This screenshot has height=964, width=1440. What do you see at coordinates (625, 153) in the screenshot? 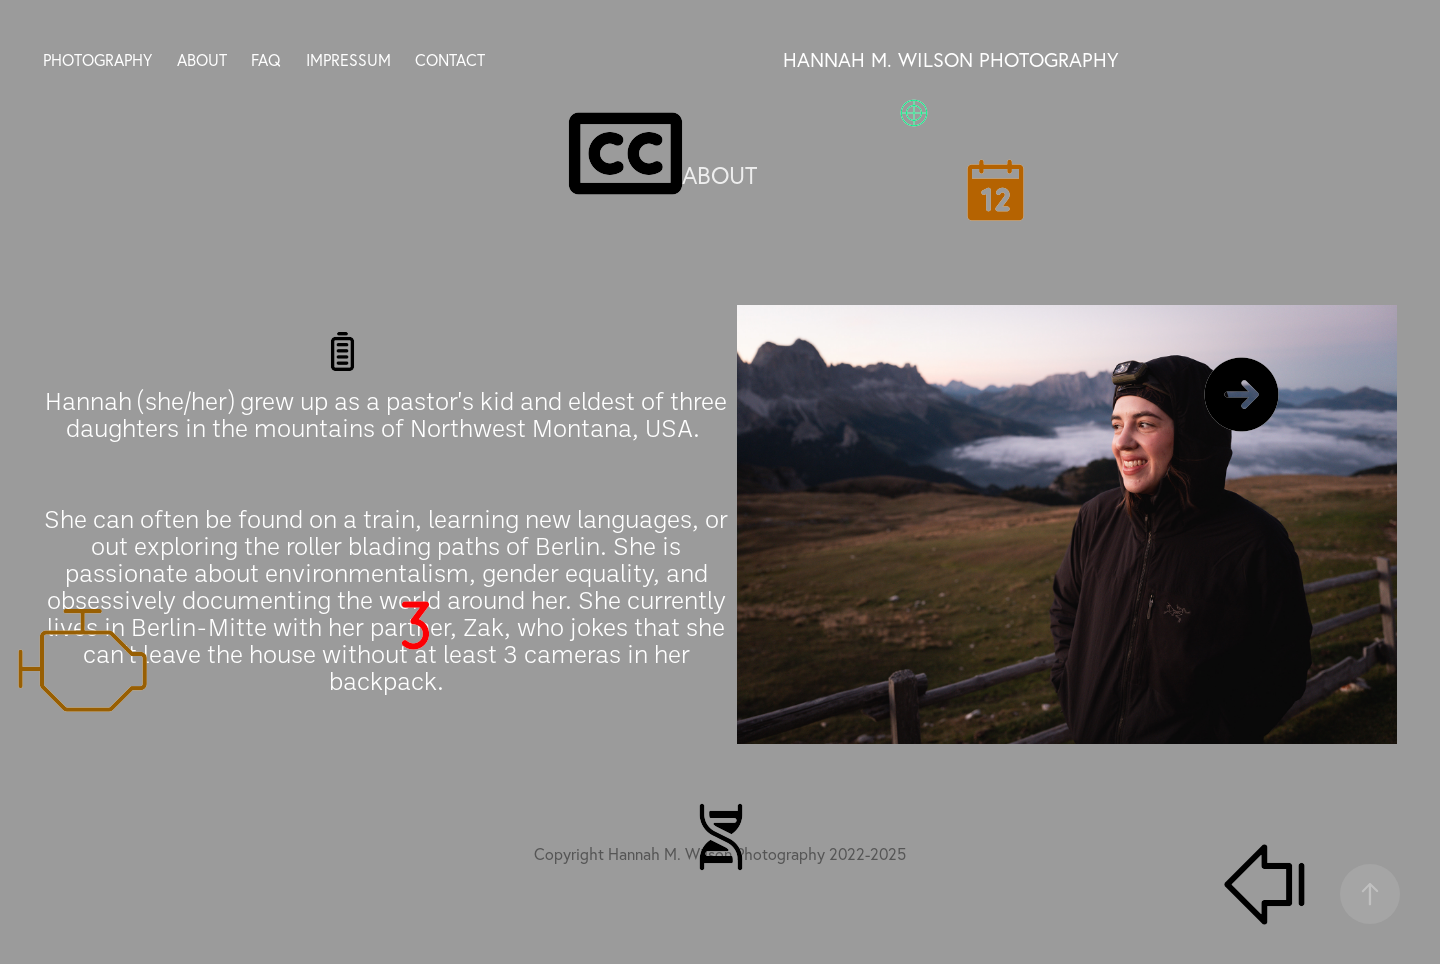
I see `enable closed captions for video content` at bounding box center [625, 153].